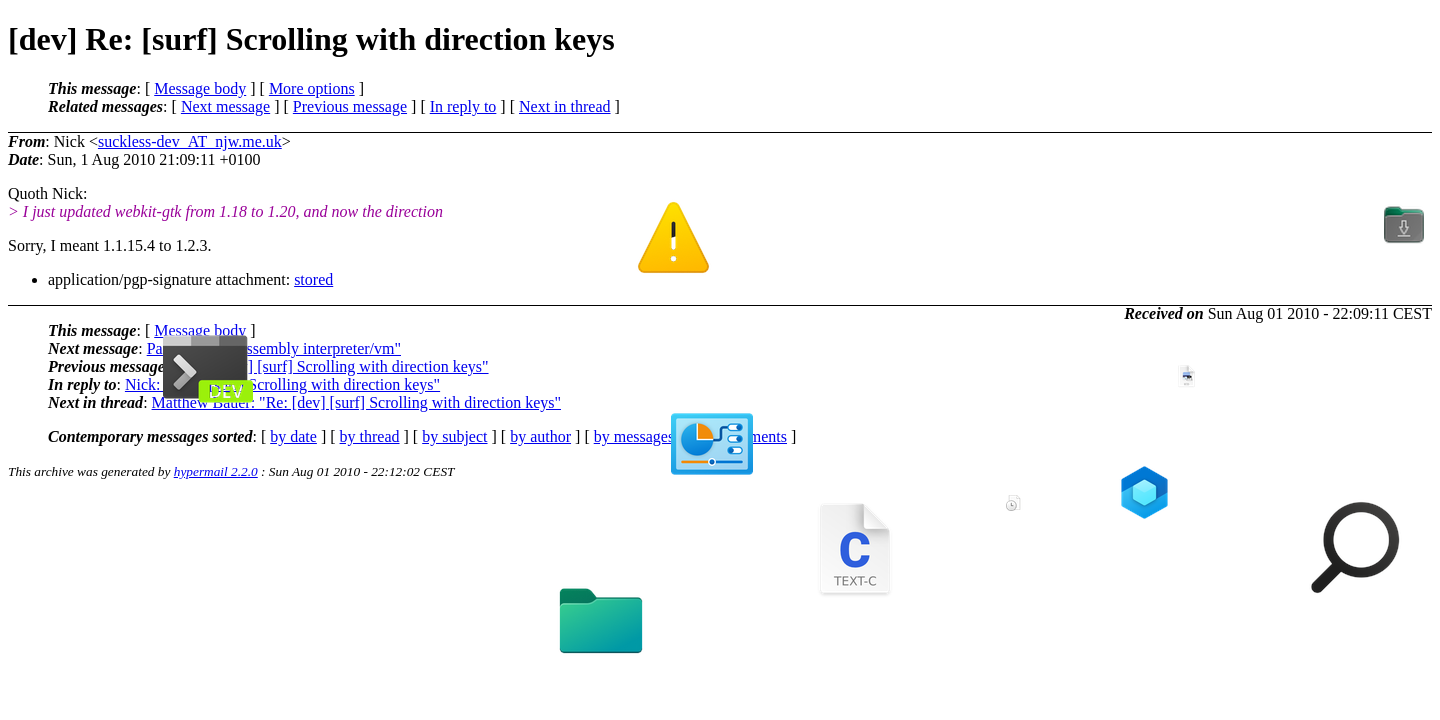 The image size is (1440, 720). What do you see at coordinates (601, 623) in the screenshot?
I see `open the green folder` at bounding box center [601, 623].